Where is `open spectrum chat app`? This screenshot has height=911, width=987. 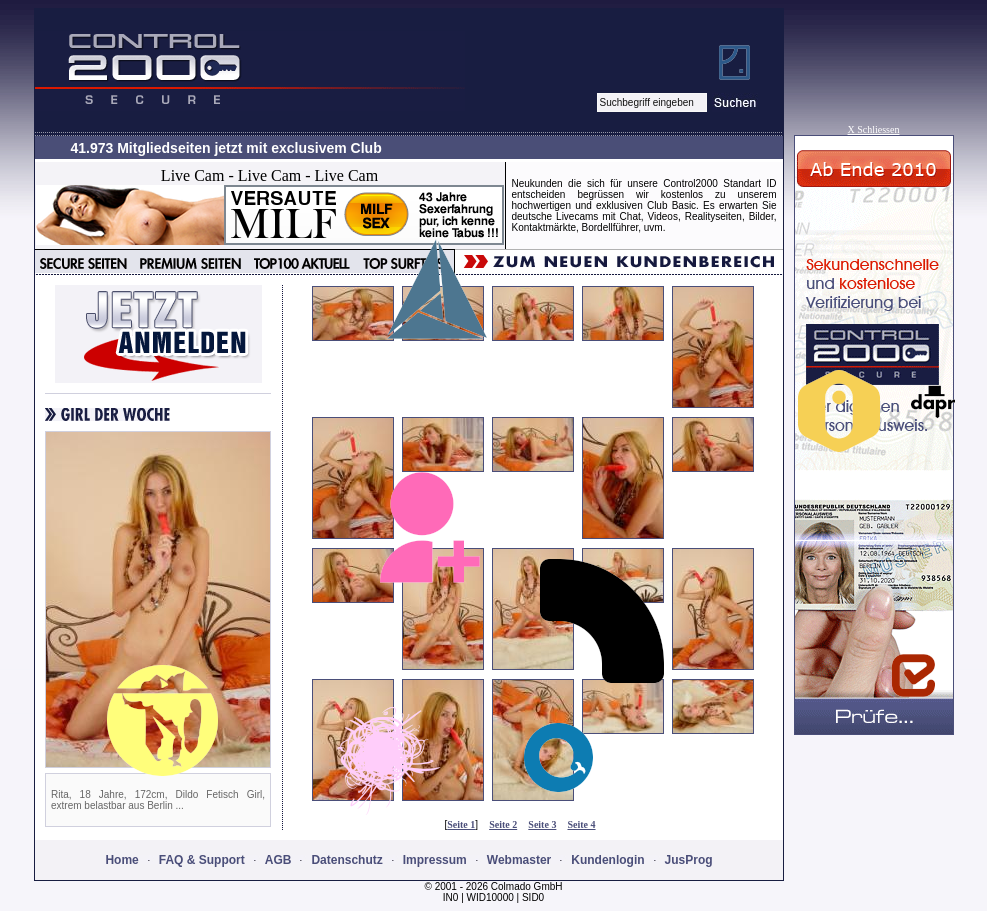
open spectrum chat app is located at coordinates (602, 621).